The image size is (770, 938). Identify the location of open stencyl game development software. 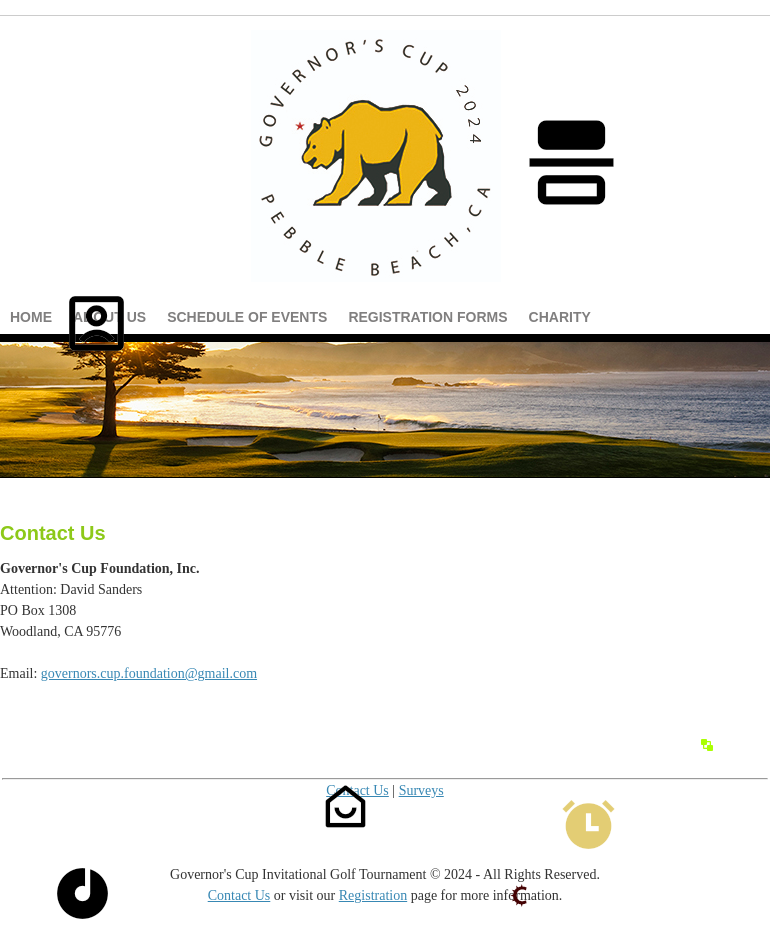
(518, 895).